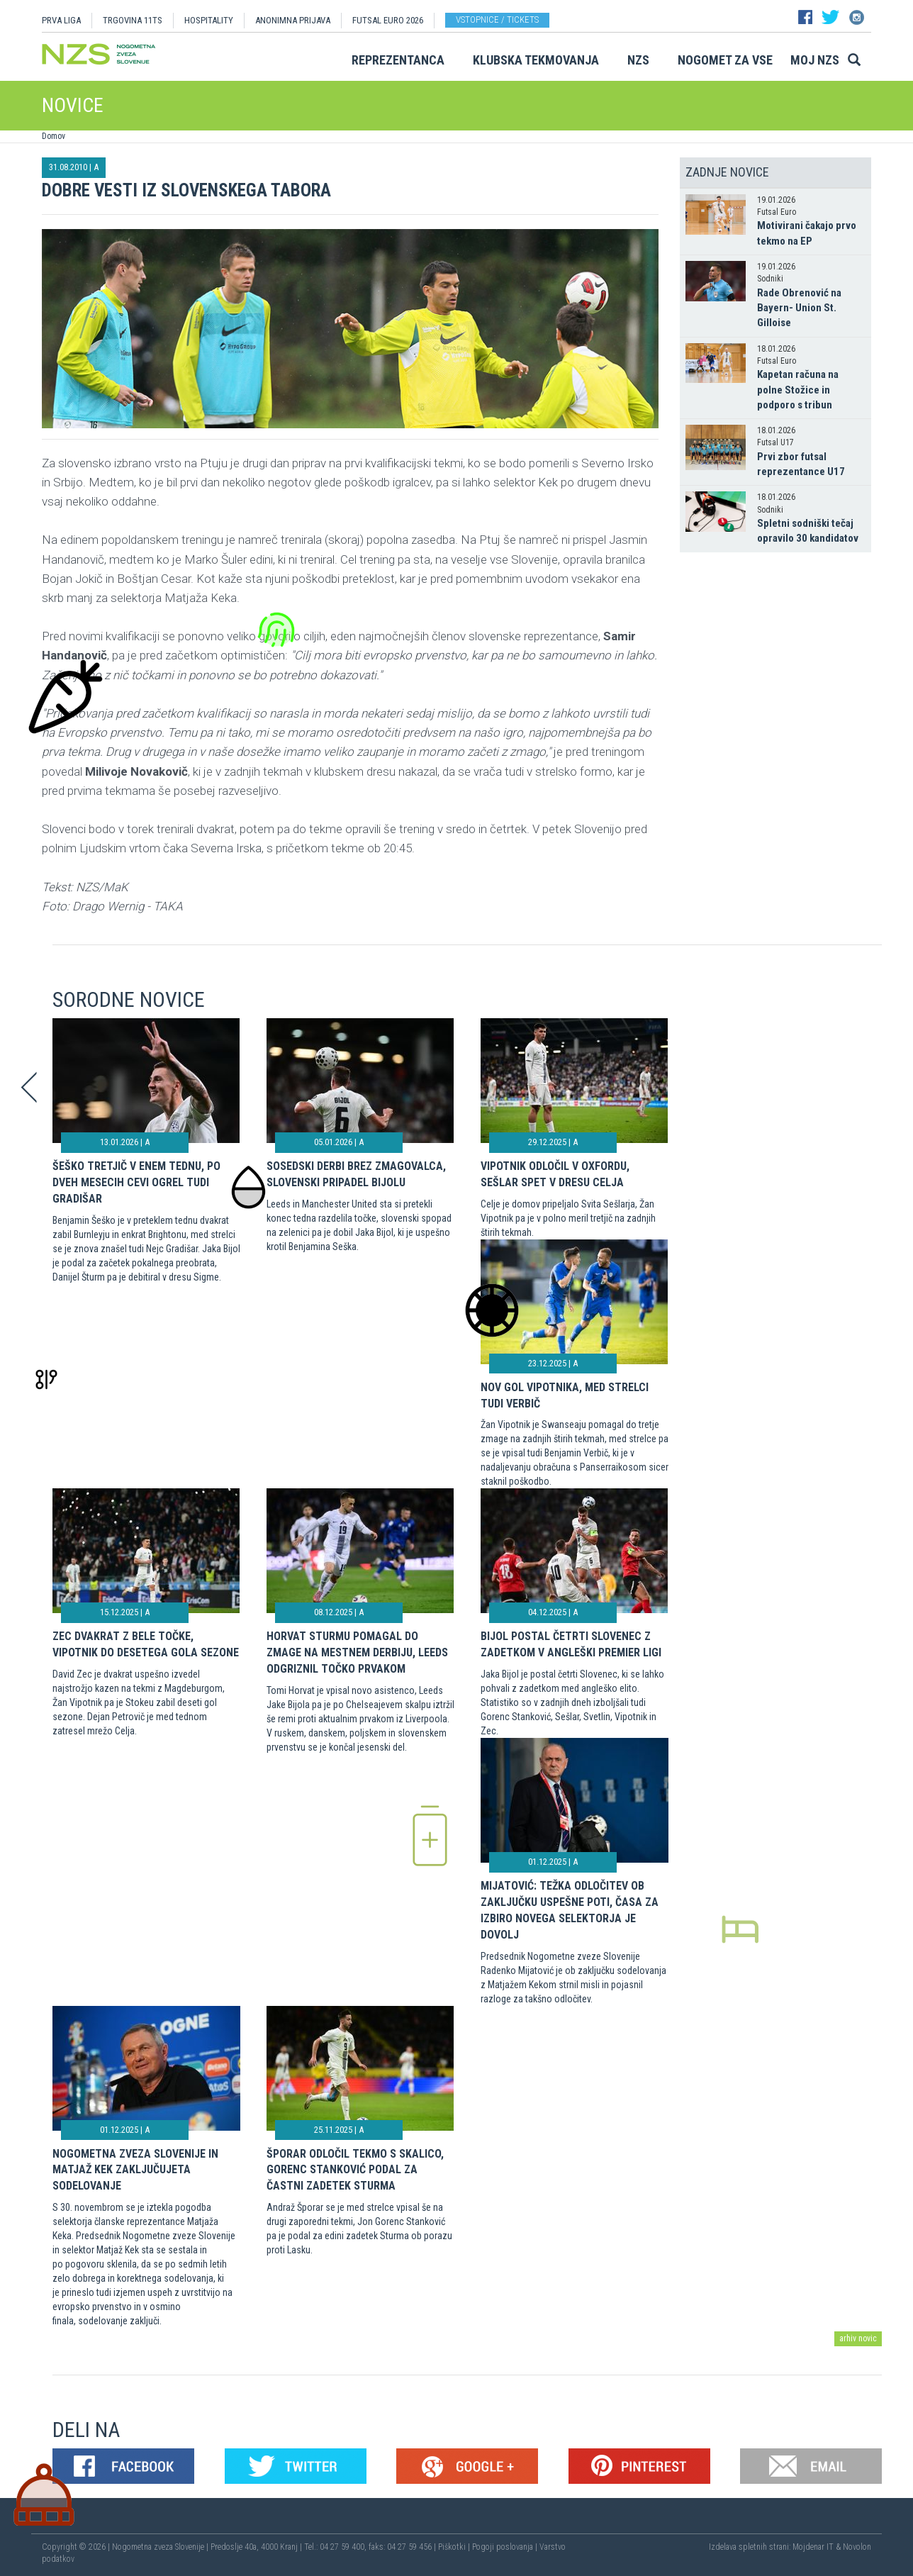 The height and width of the screenshot is (2576, 913). I want to click on browse vegetable or produce category, so click(64, 698).